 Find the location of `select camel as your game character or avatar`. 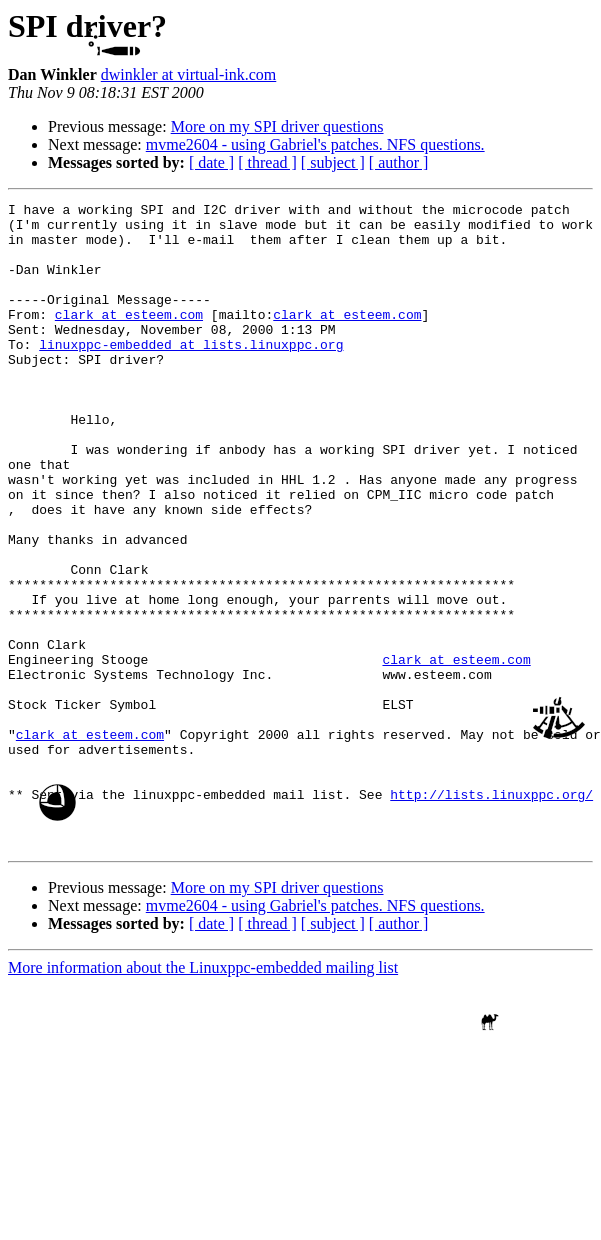

select camel as your game character or avatar is located at coordinates (490, 1022).